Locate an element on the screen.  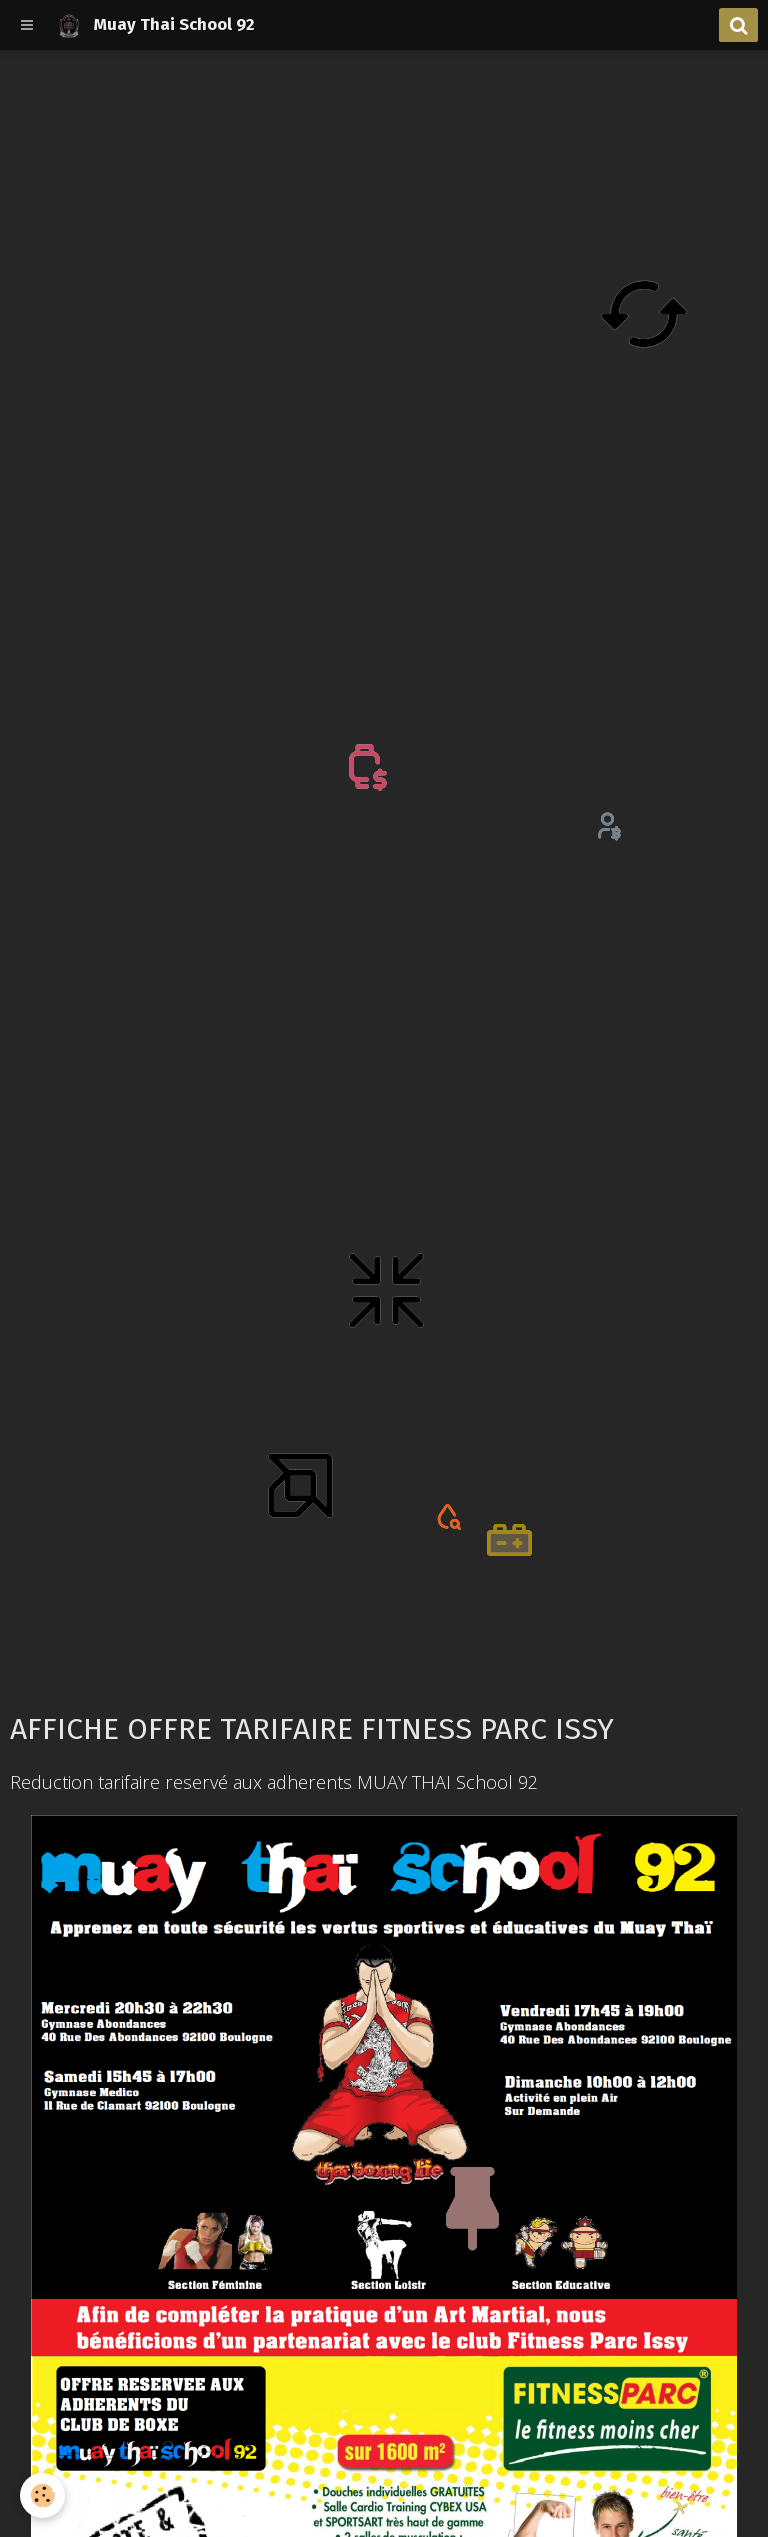
search water or liquid settings is located at coordinates (447, 1516).